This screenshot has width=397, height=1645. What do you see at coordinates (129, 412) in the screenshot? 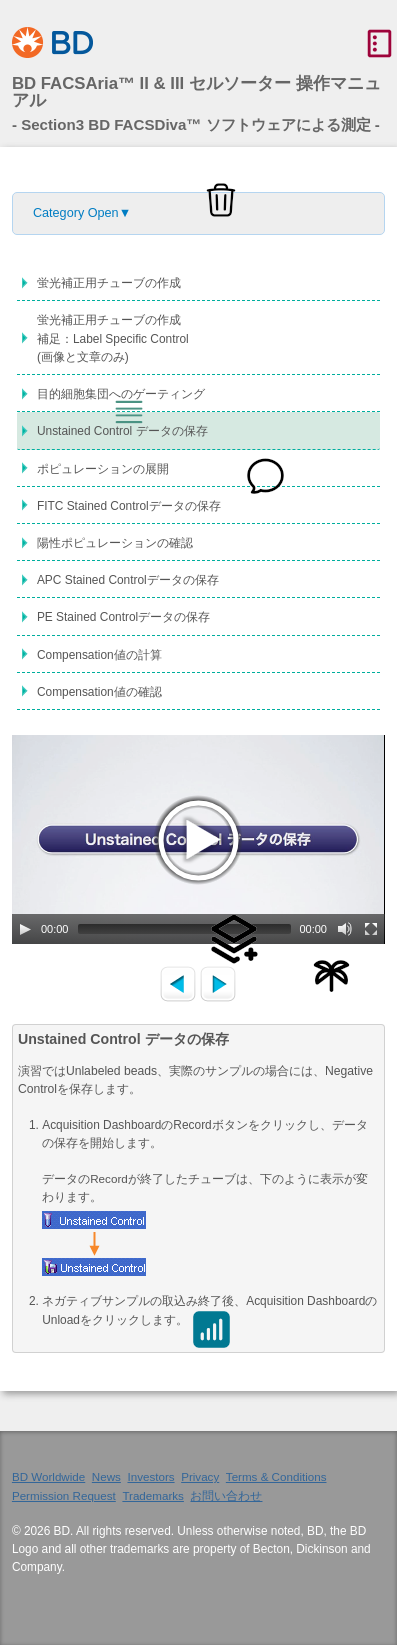
I see `open navigation menu` at bounding box center [129, 412].